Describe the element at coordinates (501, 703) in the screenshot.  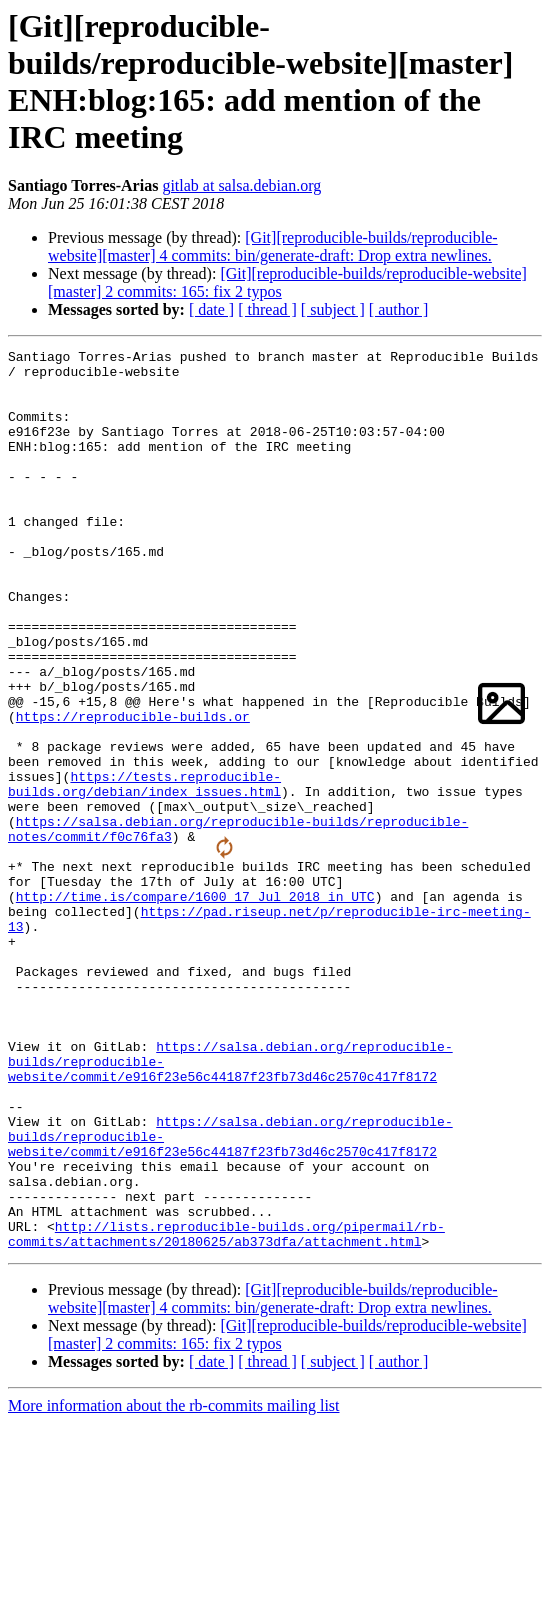
I see `view media file` at that location.